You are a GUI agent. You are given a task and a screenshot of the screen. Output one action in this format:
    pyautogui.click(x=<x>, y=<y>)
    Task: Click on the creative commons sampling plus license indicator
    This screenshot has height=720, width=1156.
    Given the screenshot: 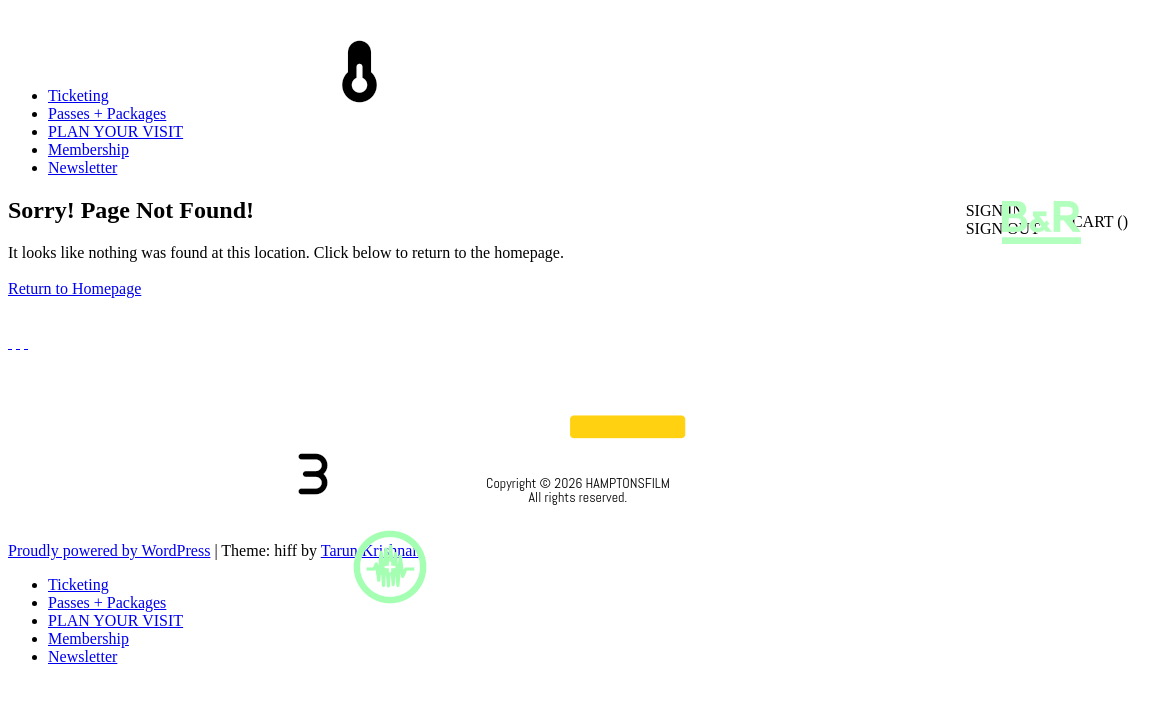 What is the action you would take?
    pyautogui.click(x=390, y=567)
    